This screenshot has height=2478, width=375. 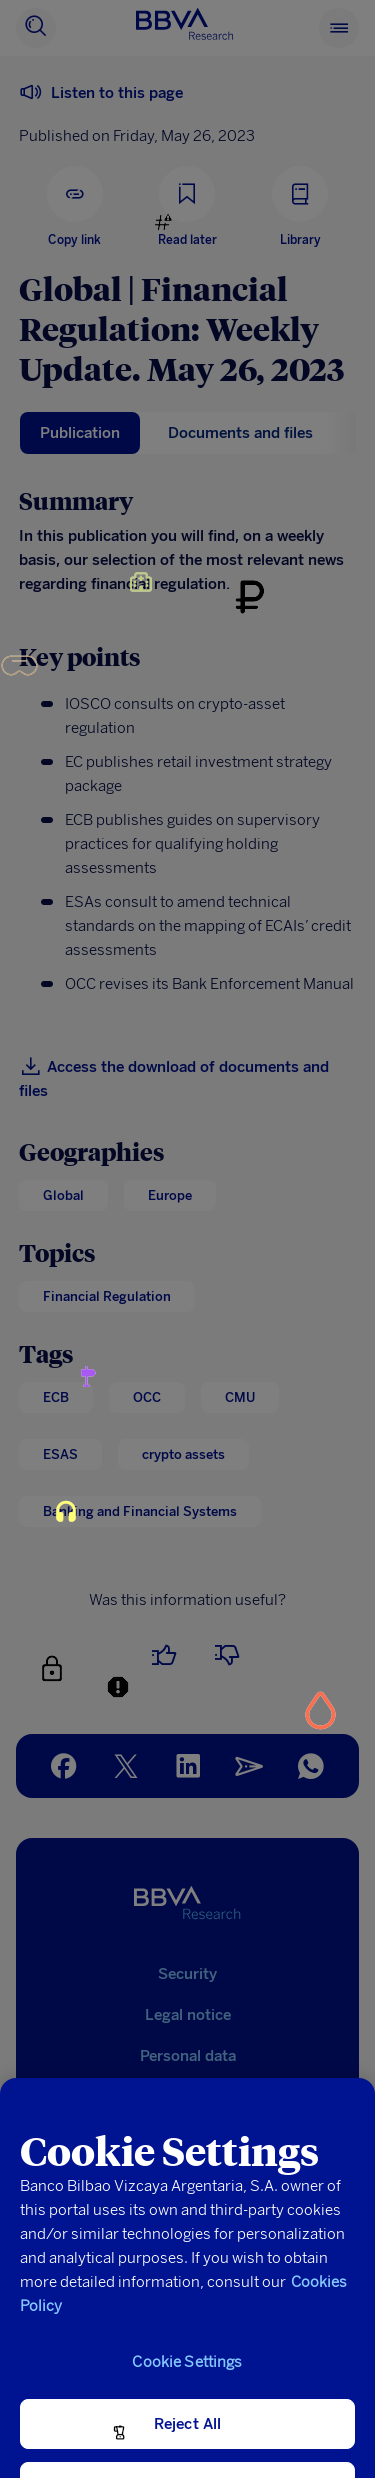 What do you see at coordinates (162, 222) in the screenshot?
I see `indicates an age-restricted or nsfw text channel` at bounding box center [162, 222].